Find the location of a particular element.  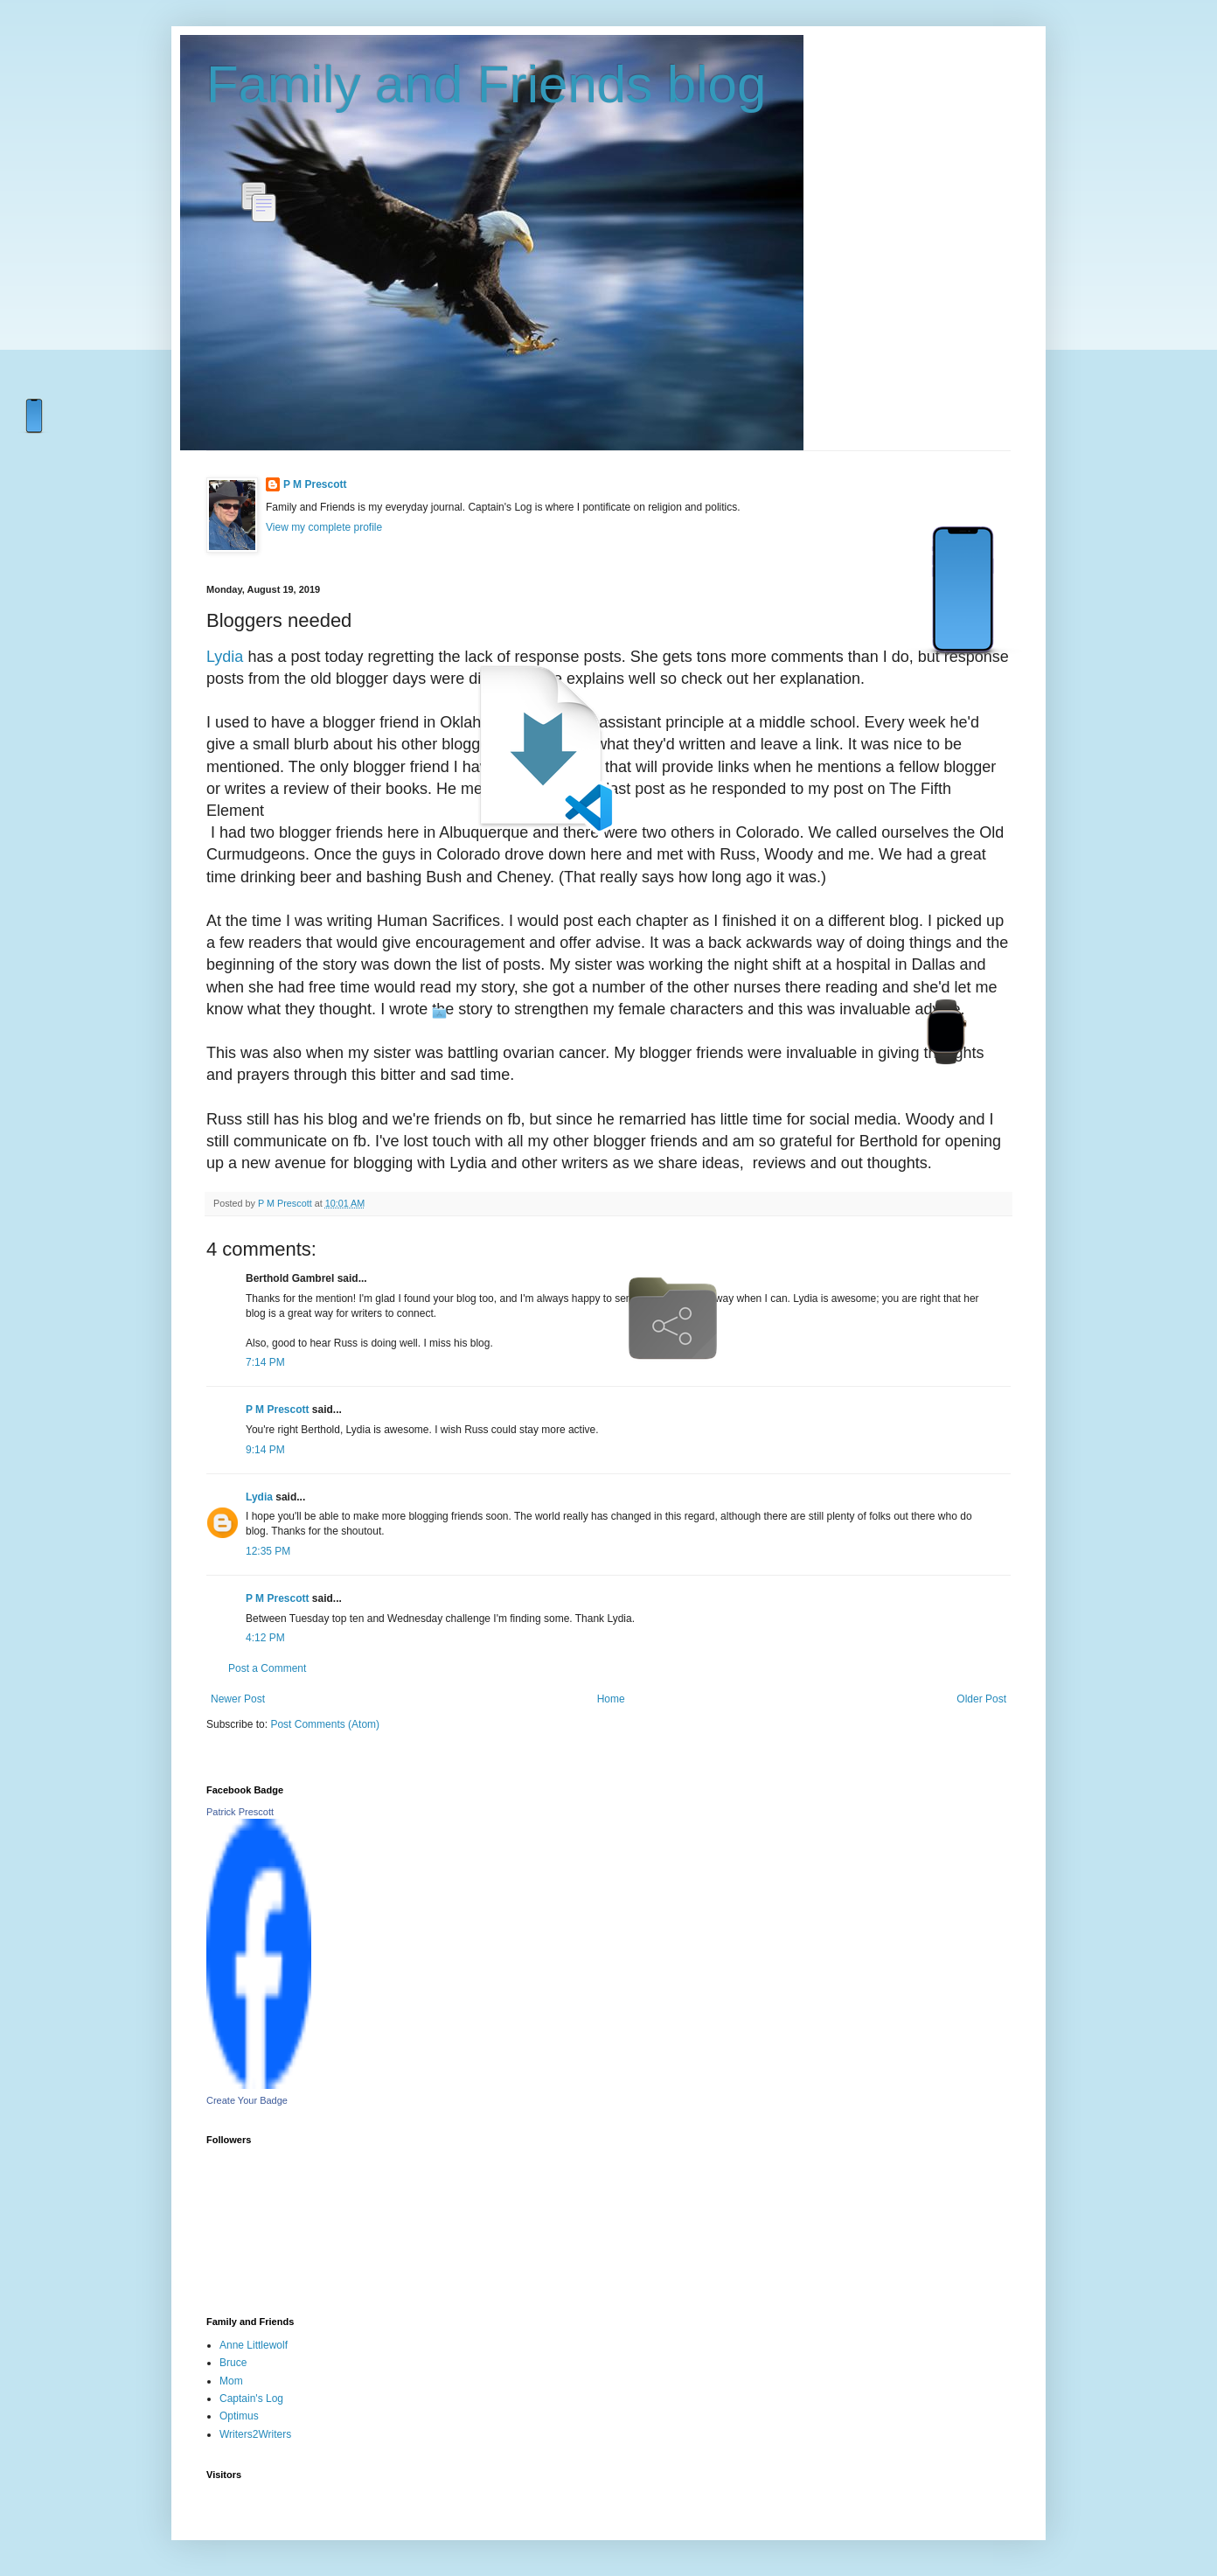

open or preview a markdown file is located at coordinates (540, 748).